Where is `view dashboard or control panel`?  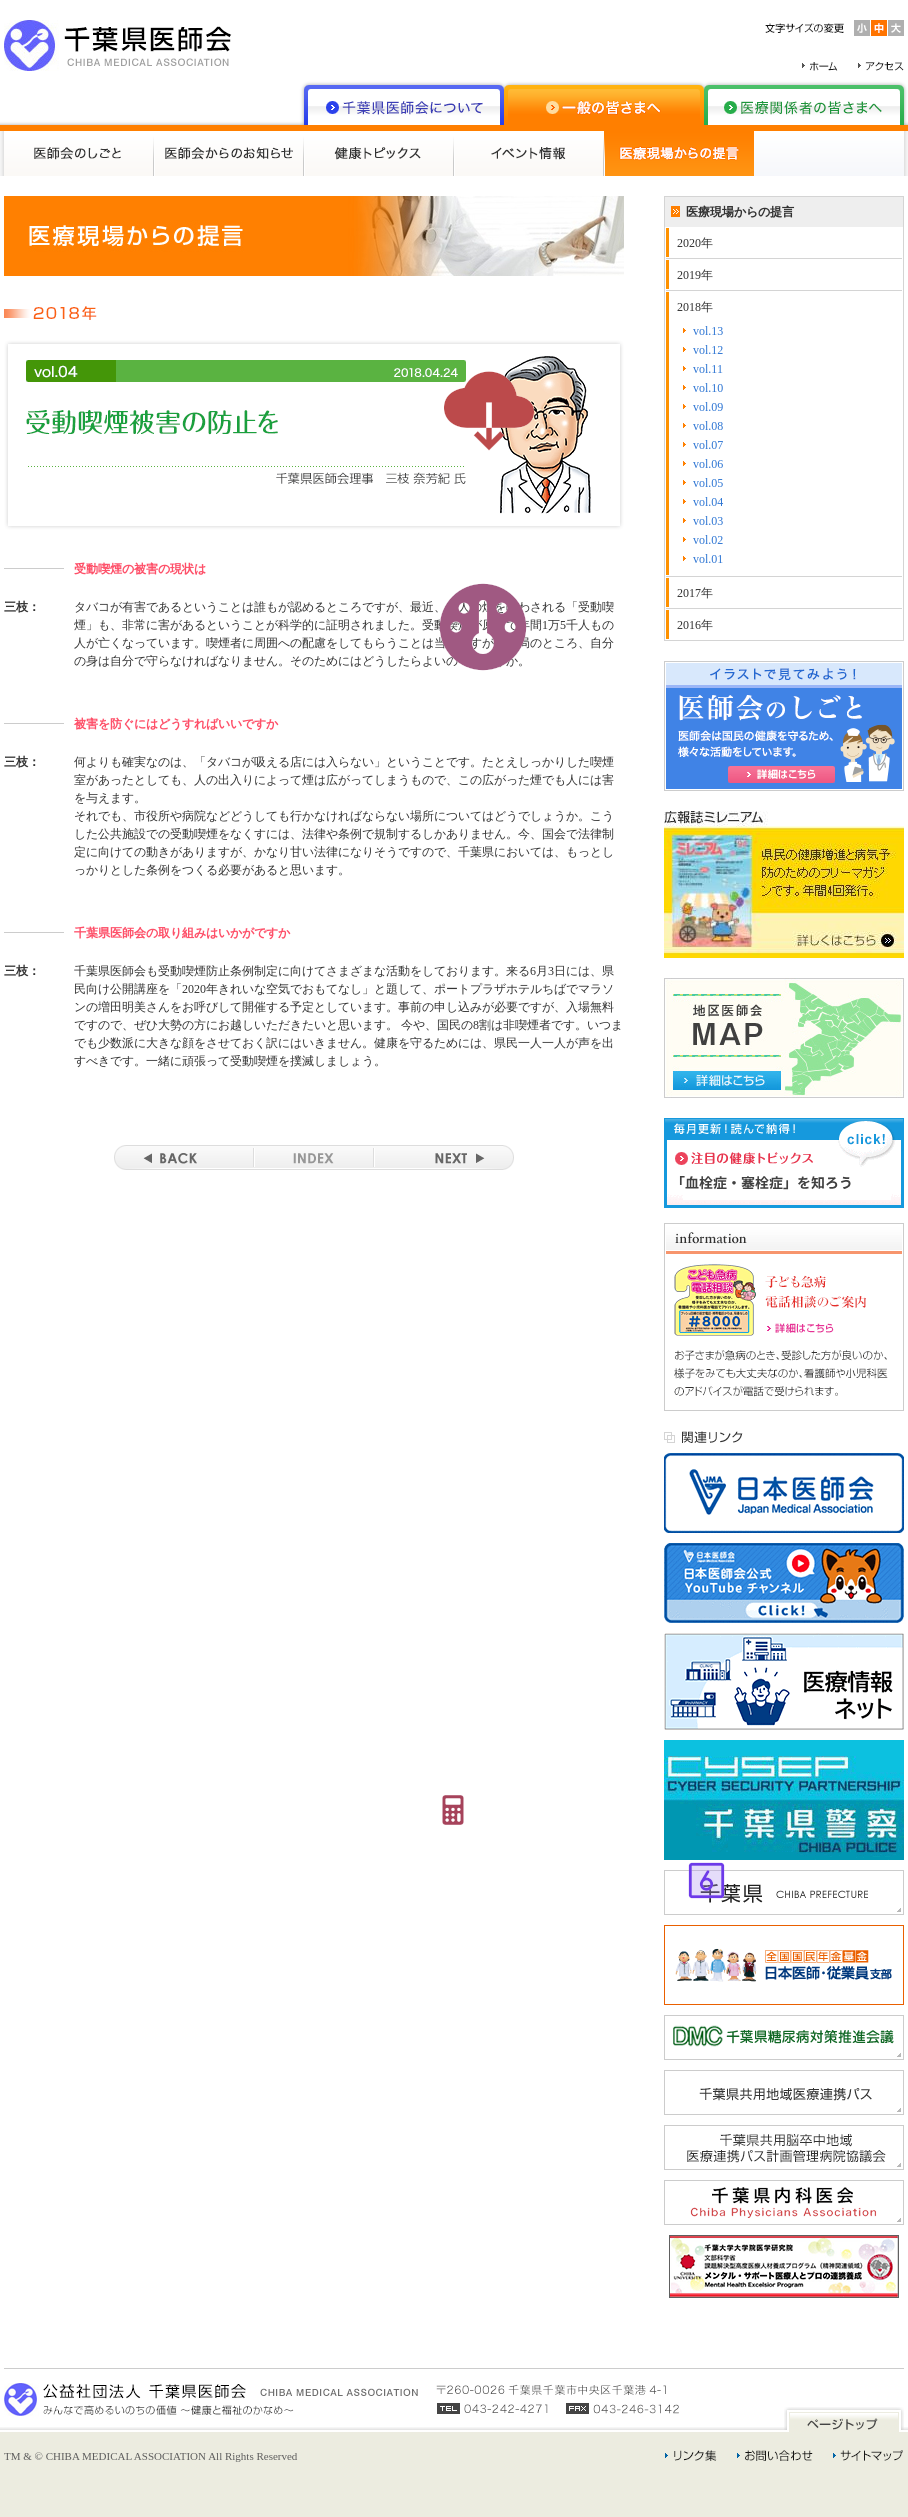
view dashboard or control panel is located at coordinates (483, 627).